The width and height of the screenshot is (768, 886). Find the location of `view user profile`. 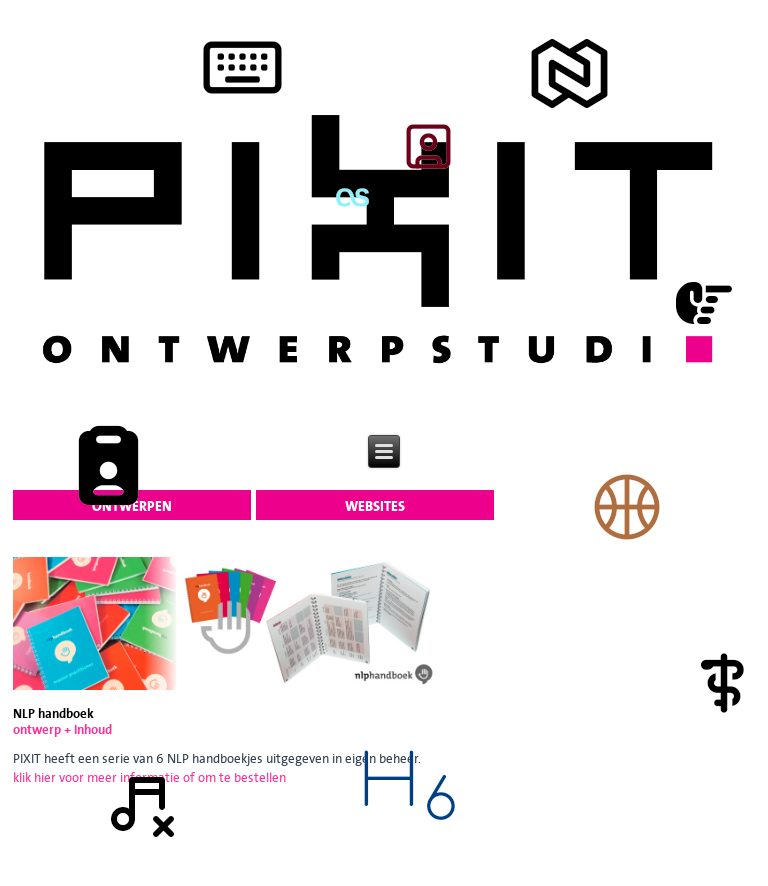

view user profile is located at coordinates (428, 146).